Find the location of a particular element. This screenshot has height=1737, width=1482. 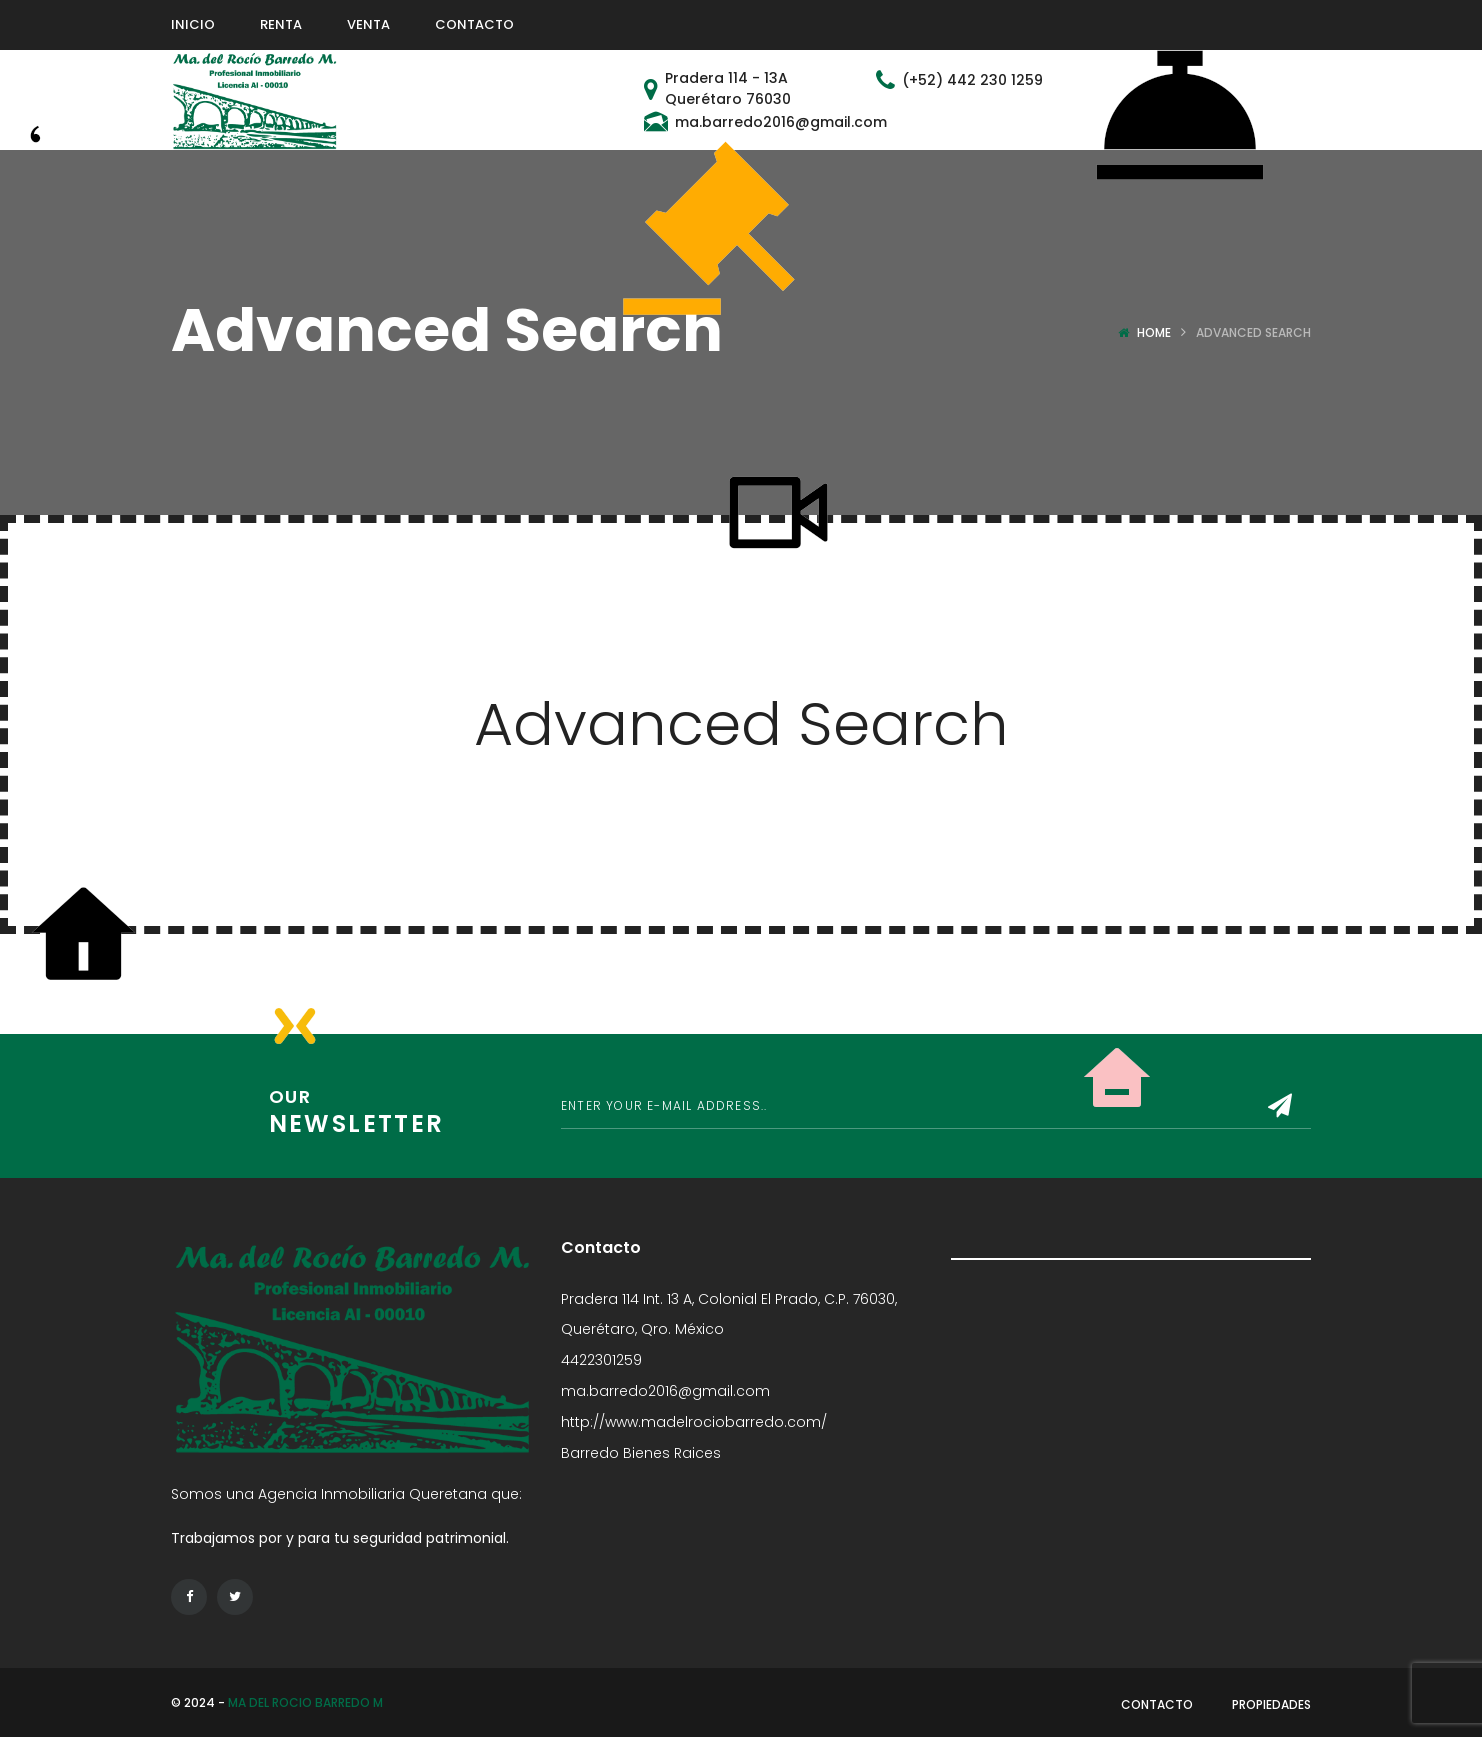

mixer streaming platform logo is located at coordinates (295, 1026).